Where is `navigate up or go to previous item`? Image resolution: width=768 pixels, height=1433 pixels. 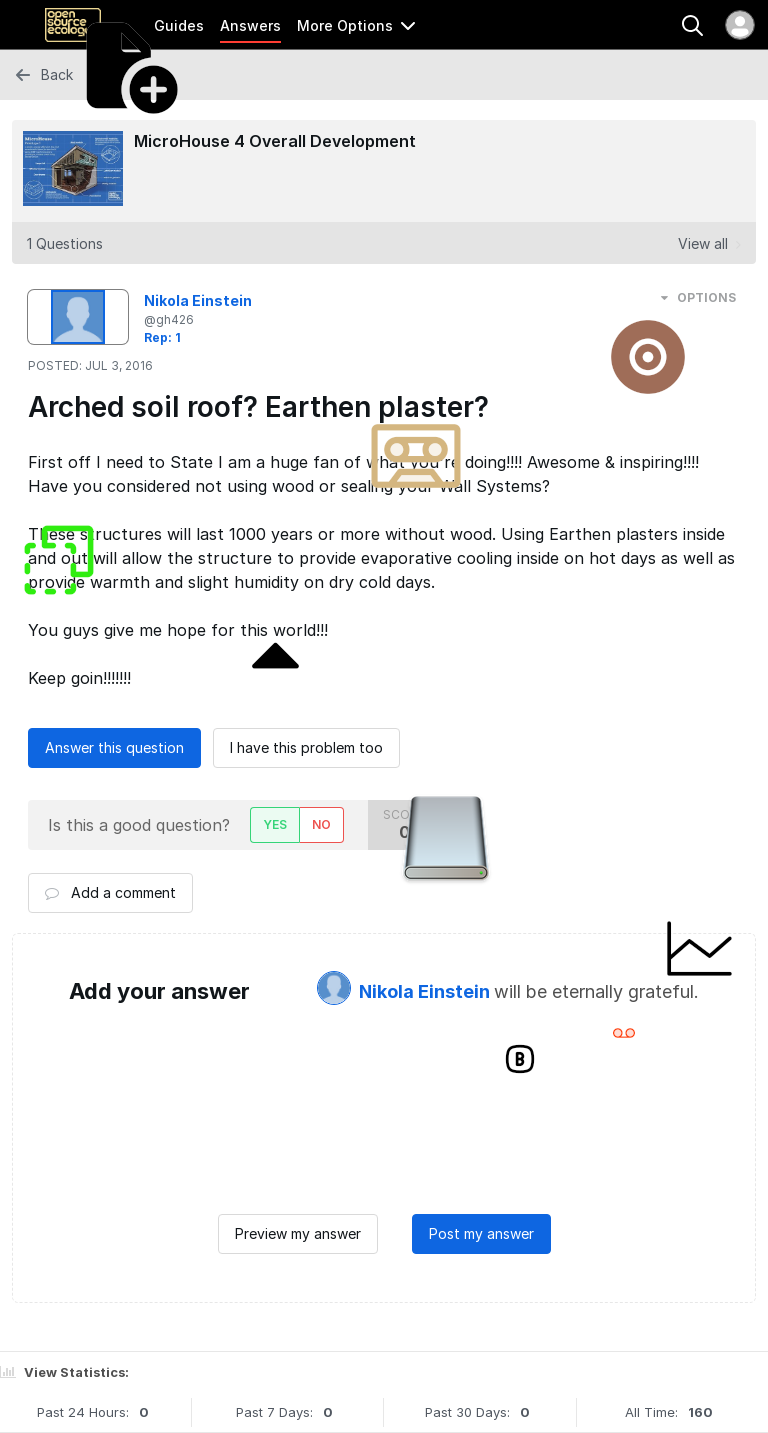
navigate up or go to previous item is located at coordinates (275, 668).